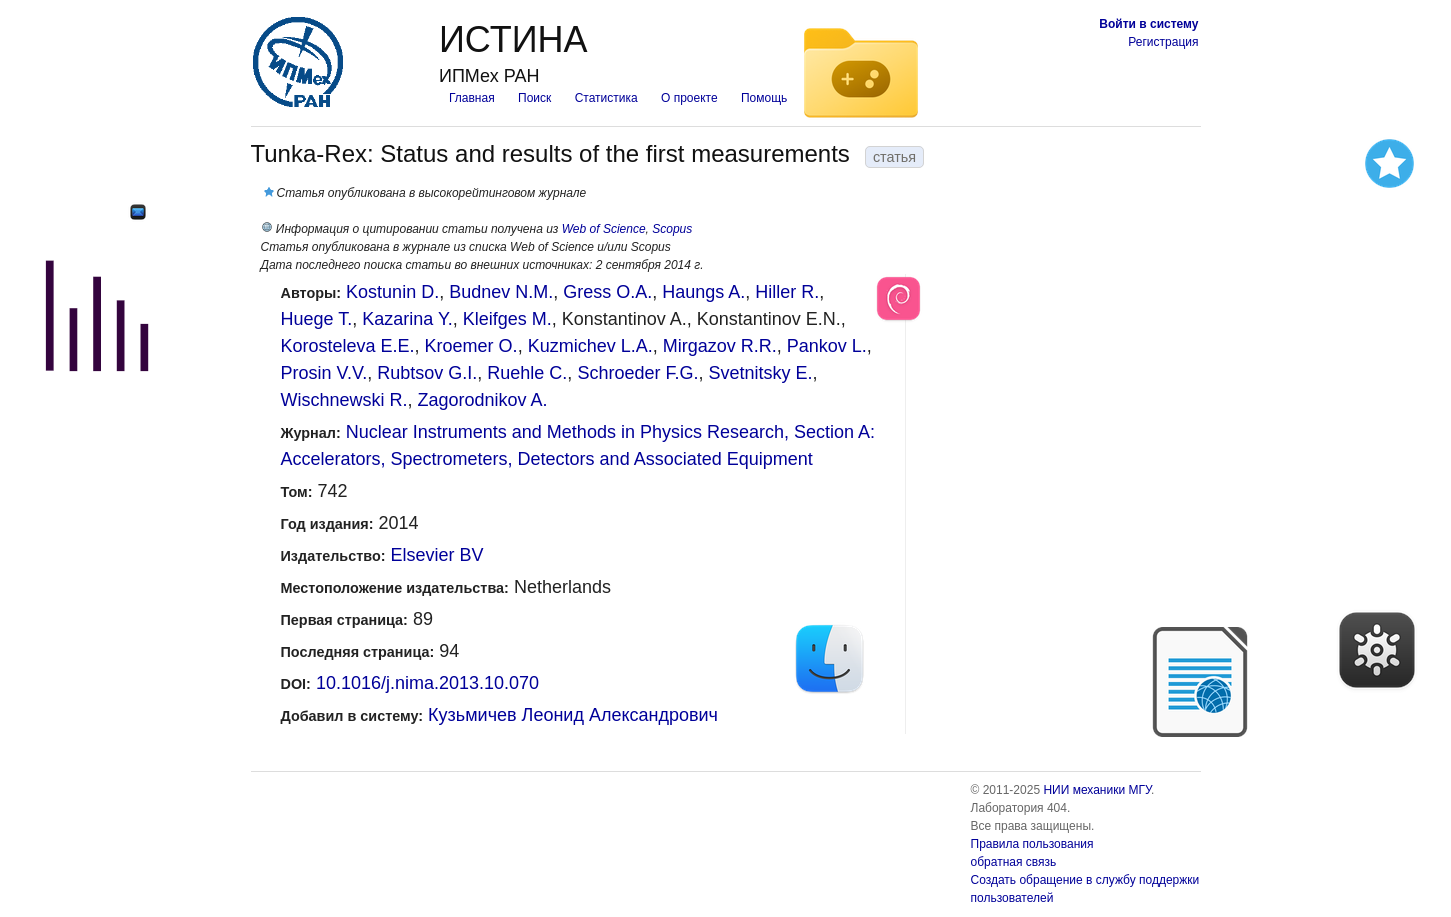 This screenshot has width=1451, height=917. What do you see at coordinates (829, 658) in the screenshot?
I see `open Finder to browse files and folders` at bounding box center [829, 658].